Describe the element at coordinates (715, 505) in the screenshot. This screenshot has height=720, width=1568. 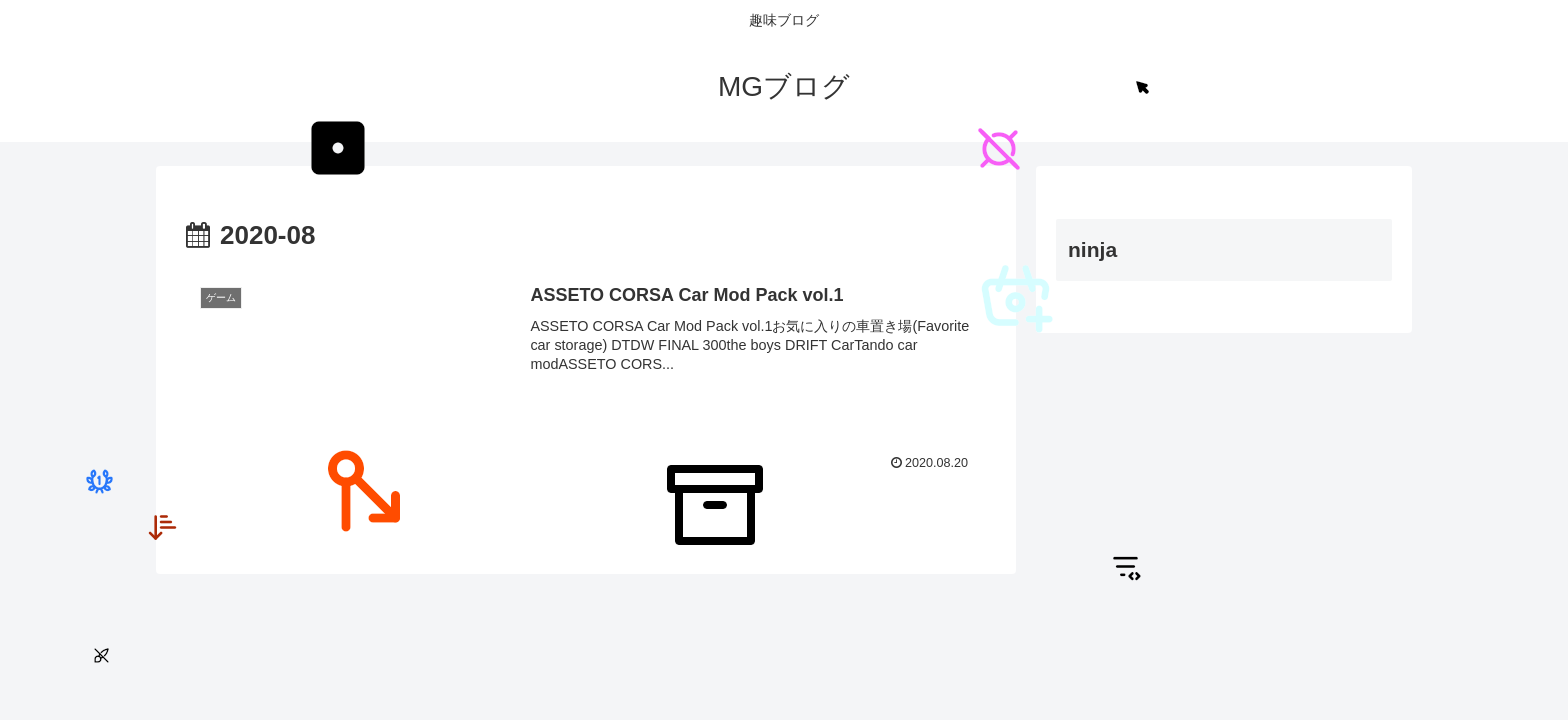
I see `archive this item` at that location.